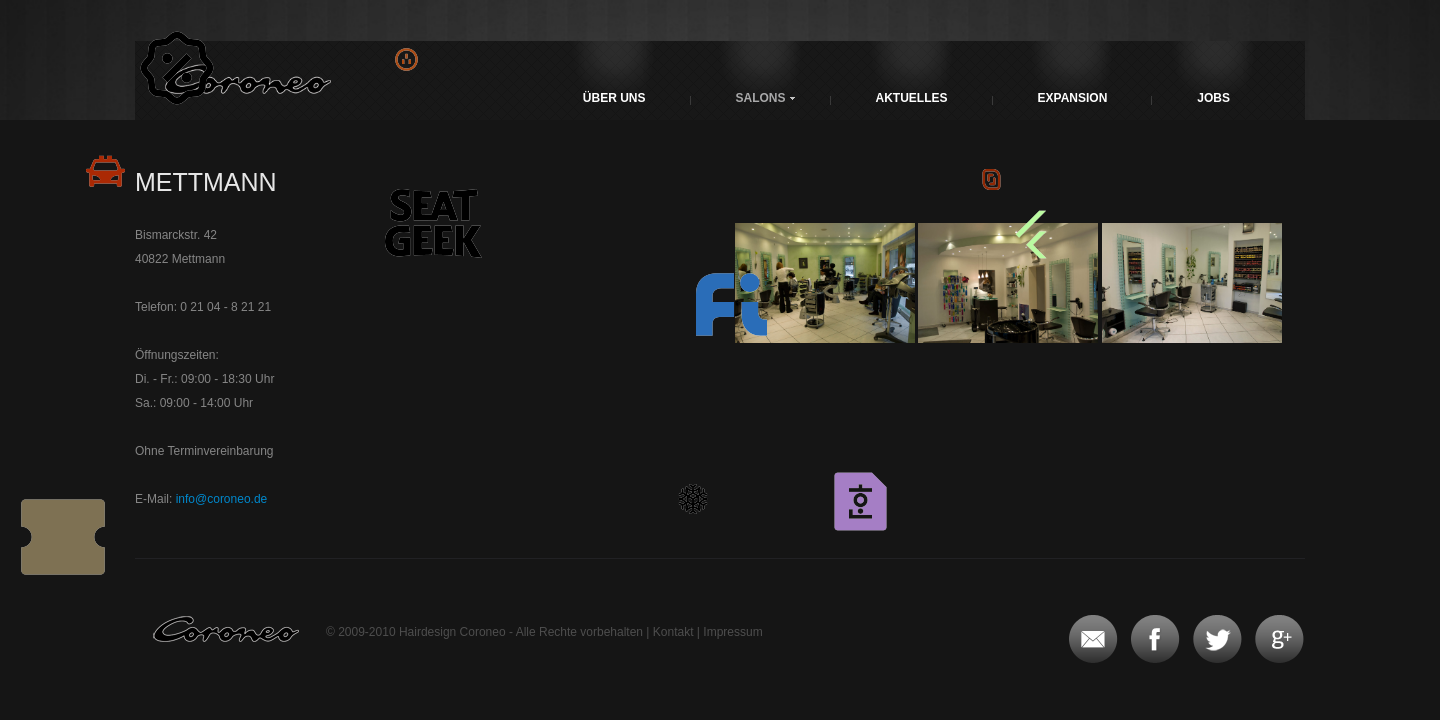  What do you see at coordinates (991, 179) in the screenshot?
I see `Scaleway cloud services logo` at bounding box center [991, 179].